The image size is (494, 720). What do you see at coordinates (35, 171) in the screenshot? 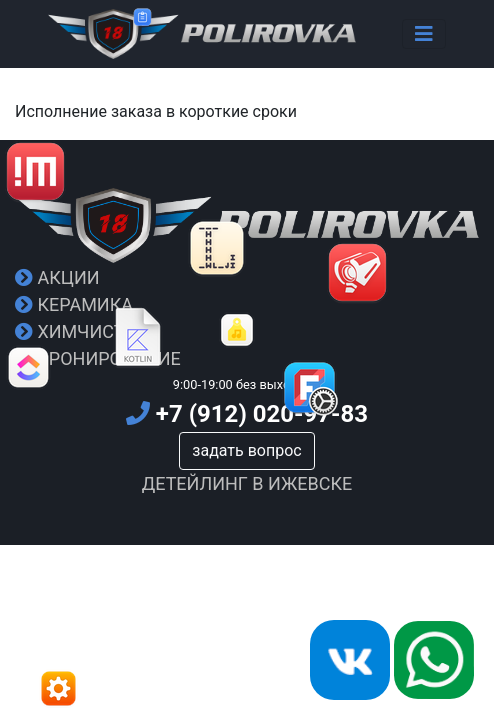
I see `open NoMachine remote desktop application` at bounding box center [35, 171].